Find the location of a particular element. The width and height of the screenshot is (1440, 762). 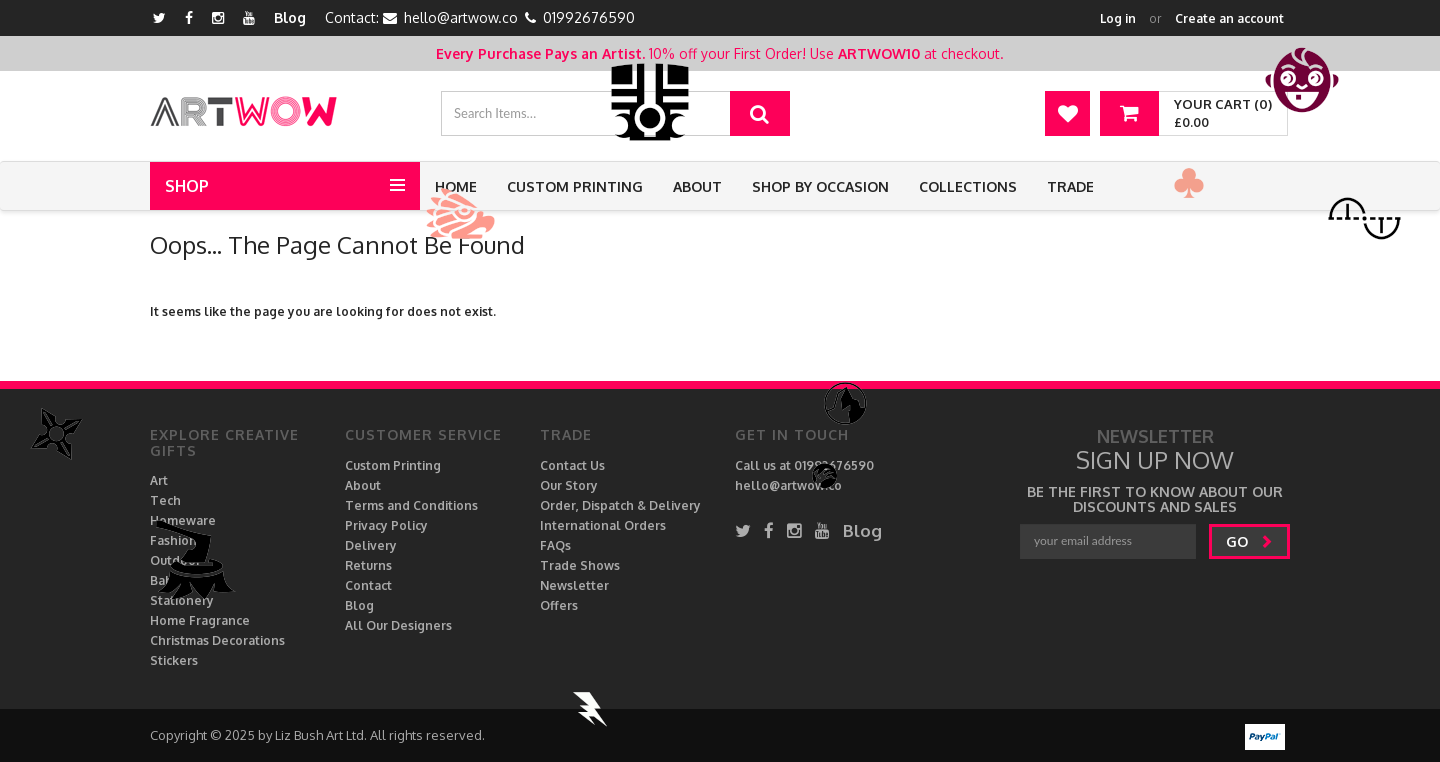

werewolf or lycanthropy status effect indicator is located at coordinates (824, 475).